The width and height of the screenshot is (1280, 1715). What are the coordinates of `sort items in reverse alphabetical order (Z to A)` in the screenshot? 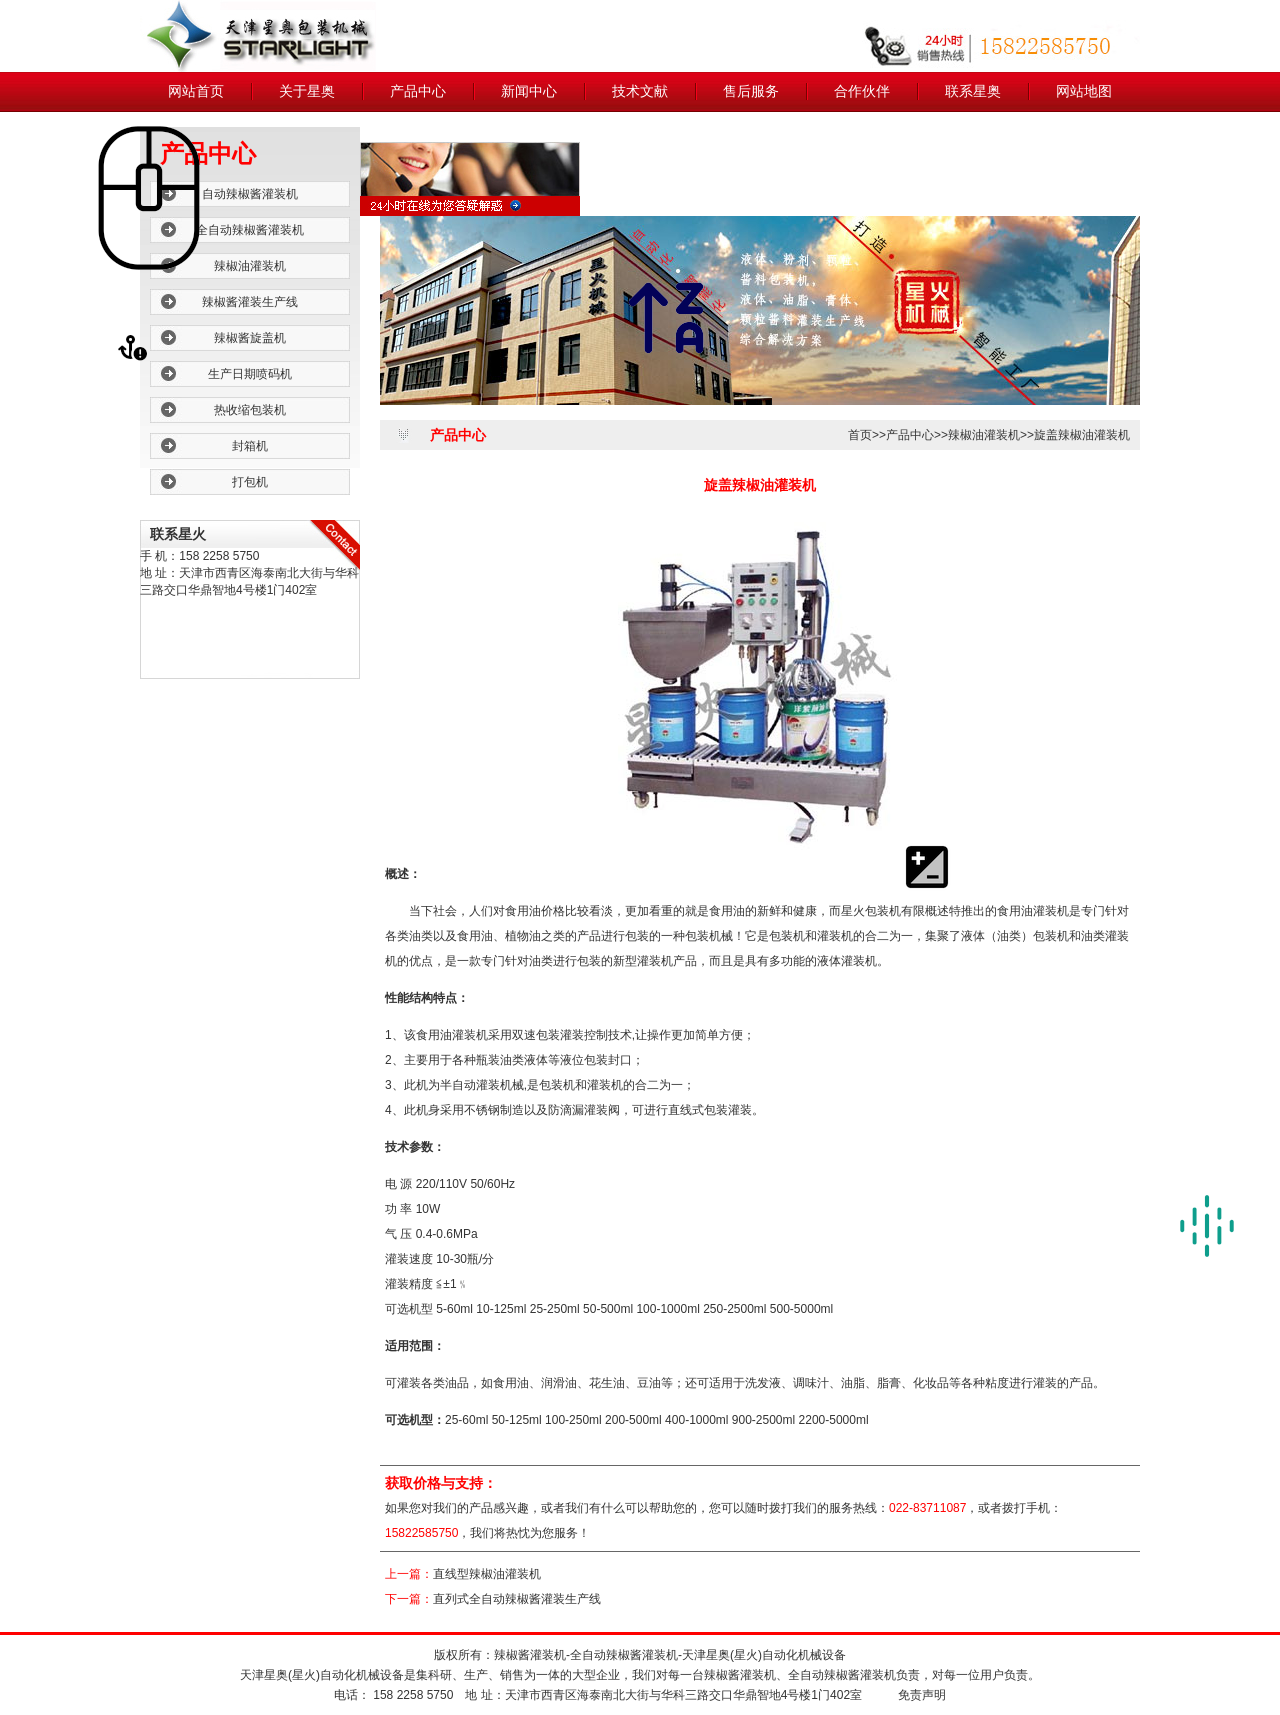 It's located at (668, 318).